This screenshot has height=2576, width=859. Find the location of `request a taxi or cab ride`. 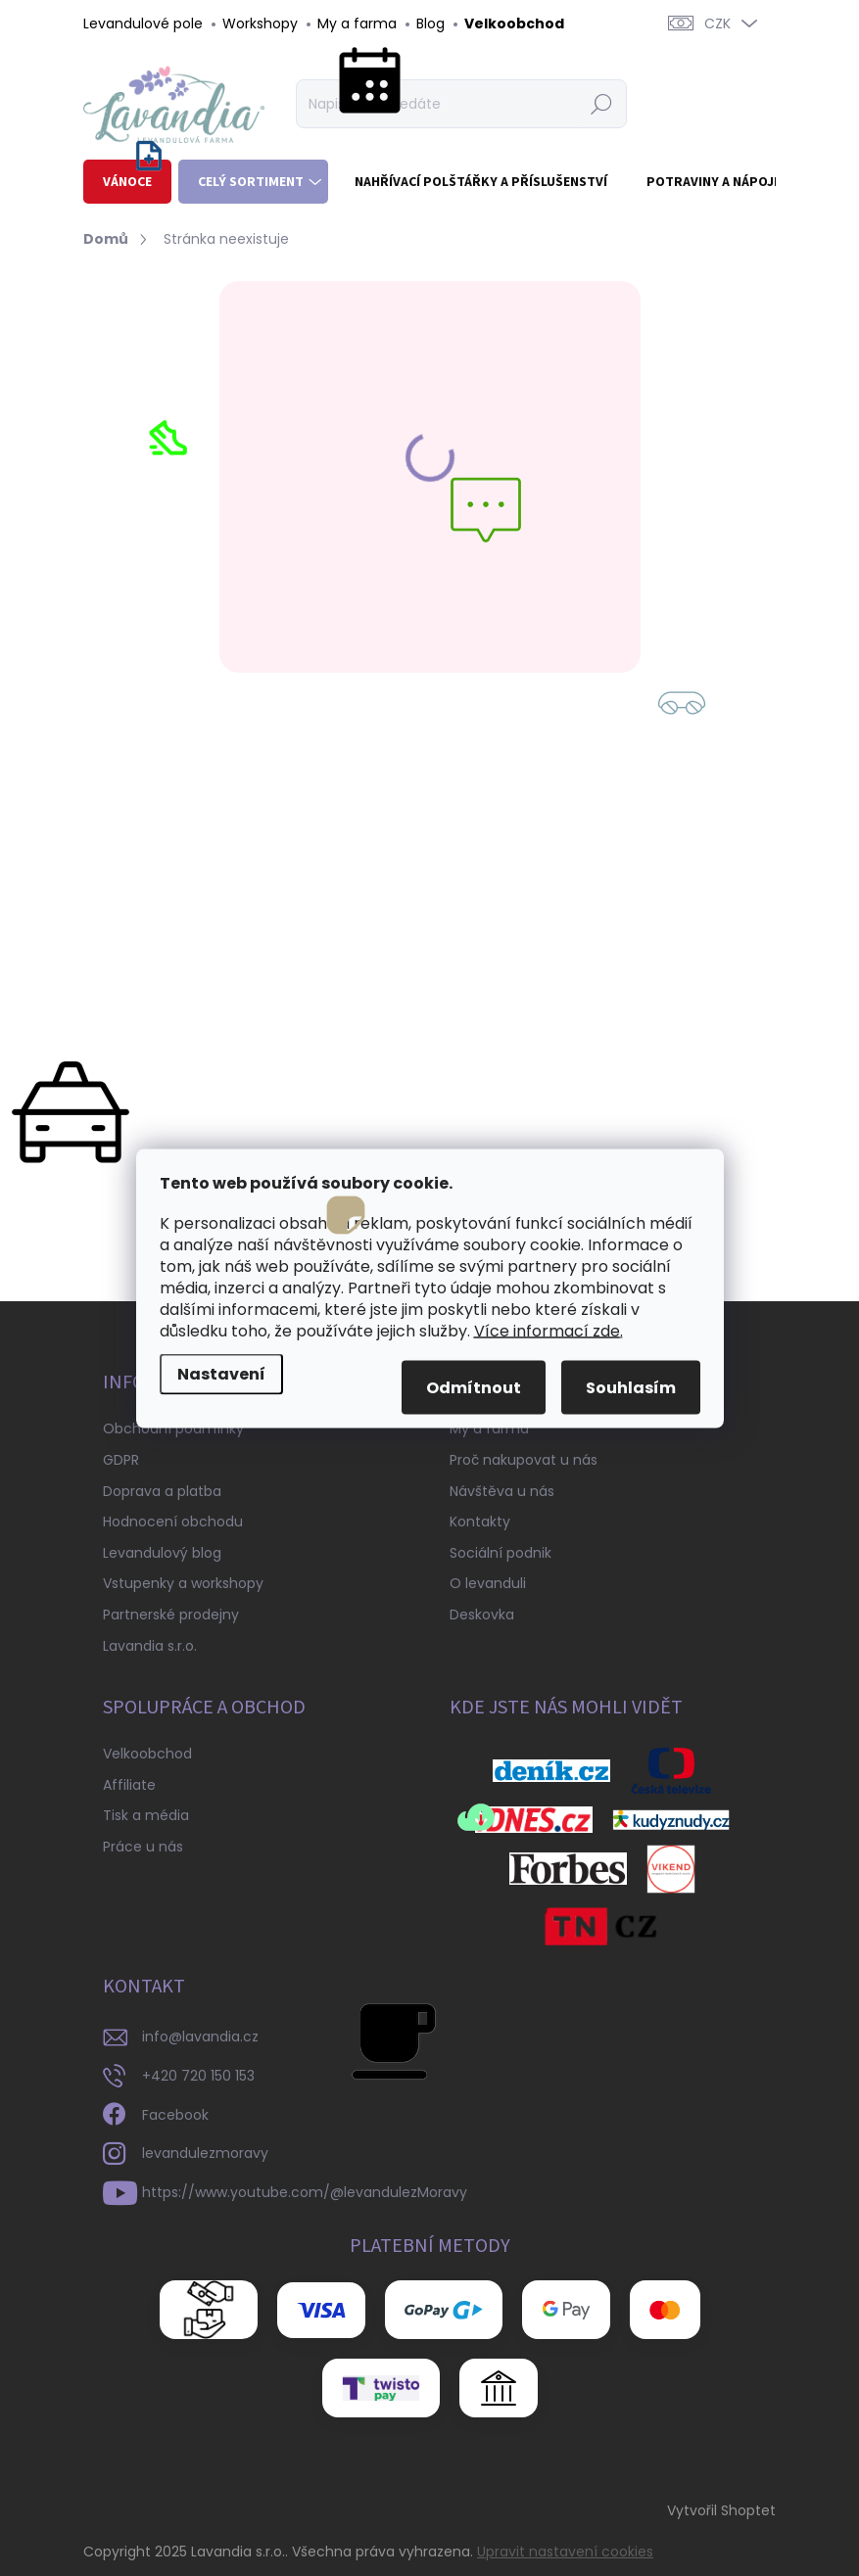

request a taxi or cab ride is located at coordinates (71, 1120).